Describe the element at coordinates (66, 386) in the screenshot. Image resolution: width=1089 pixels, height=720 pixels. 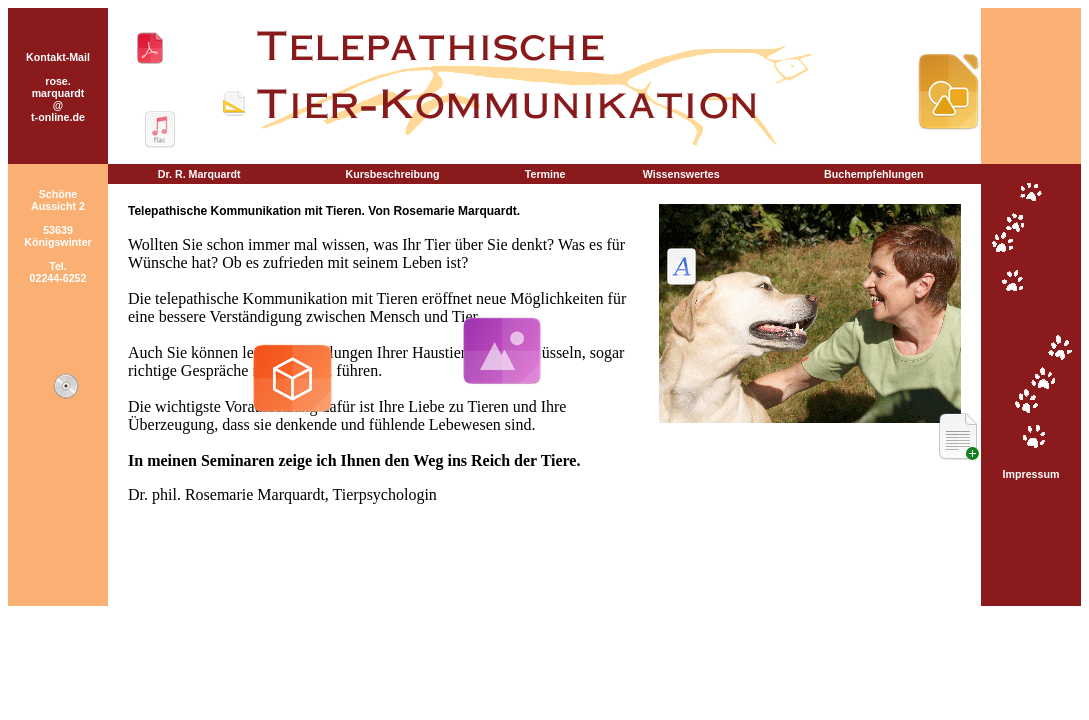
I see `access cd/dvd rewritable drive` at that location.